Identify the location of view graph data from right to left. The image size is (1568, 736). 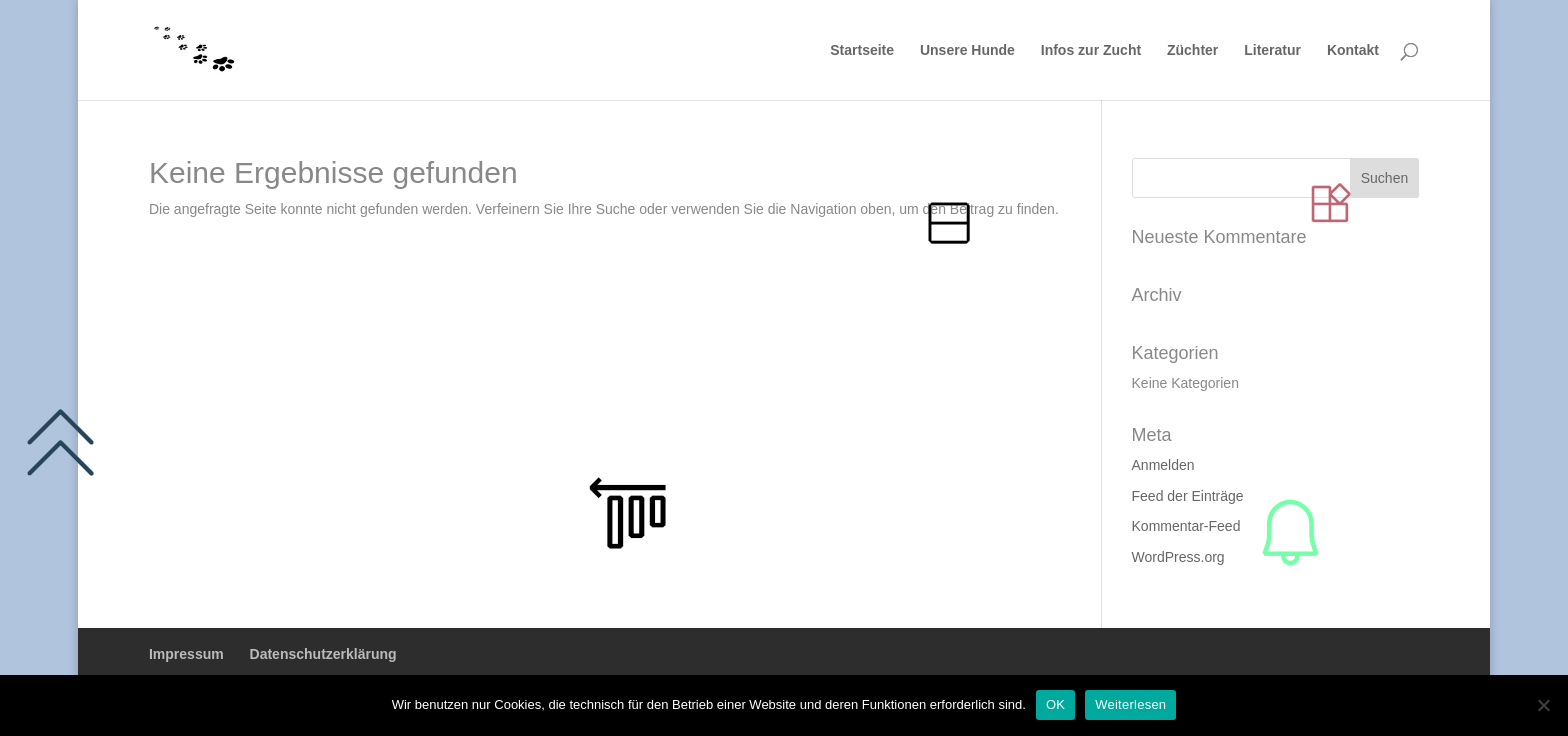
(628, 511).